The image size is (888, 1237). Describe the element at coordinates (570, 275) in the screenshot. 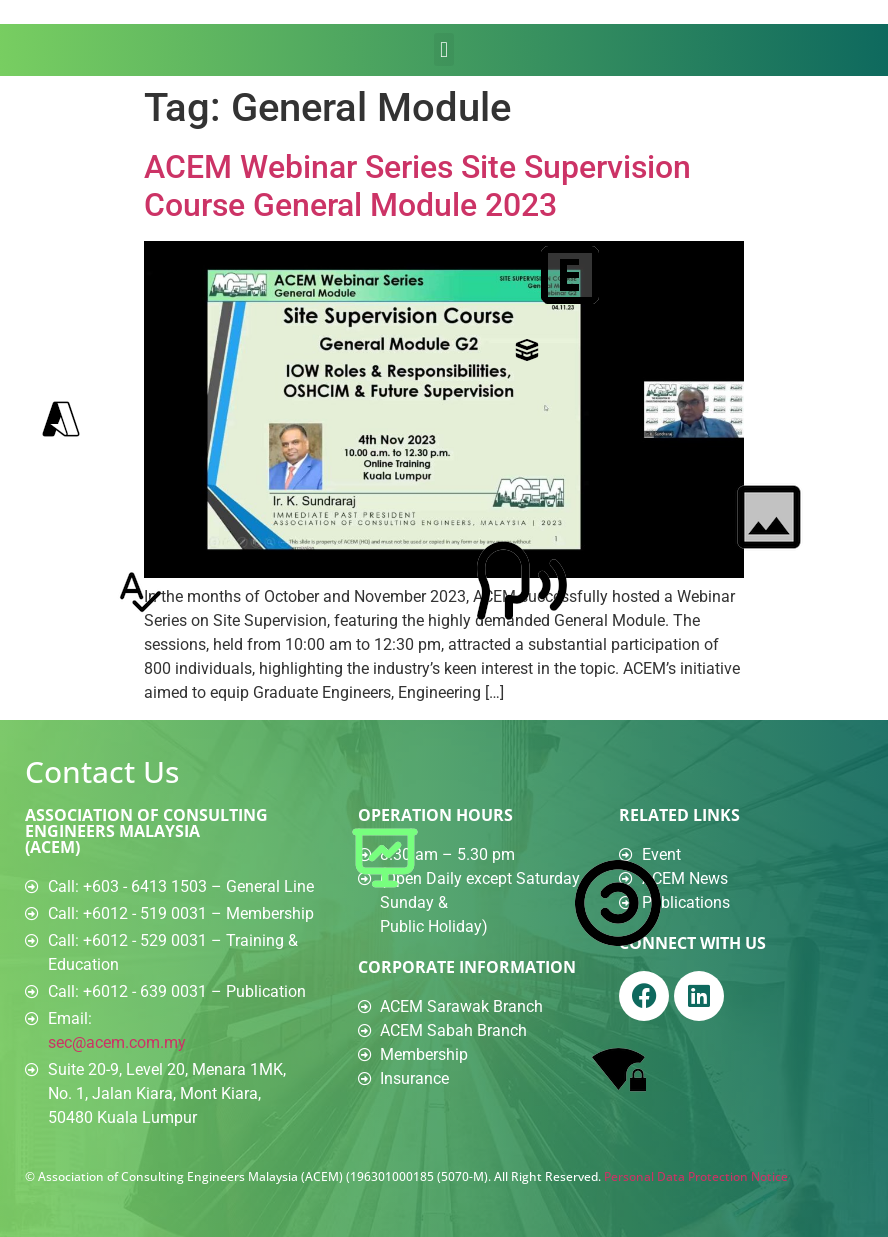

I see `indicates explicit content warning` at that location.